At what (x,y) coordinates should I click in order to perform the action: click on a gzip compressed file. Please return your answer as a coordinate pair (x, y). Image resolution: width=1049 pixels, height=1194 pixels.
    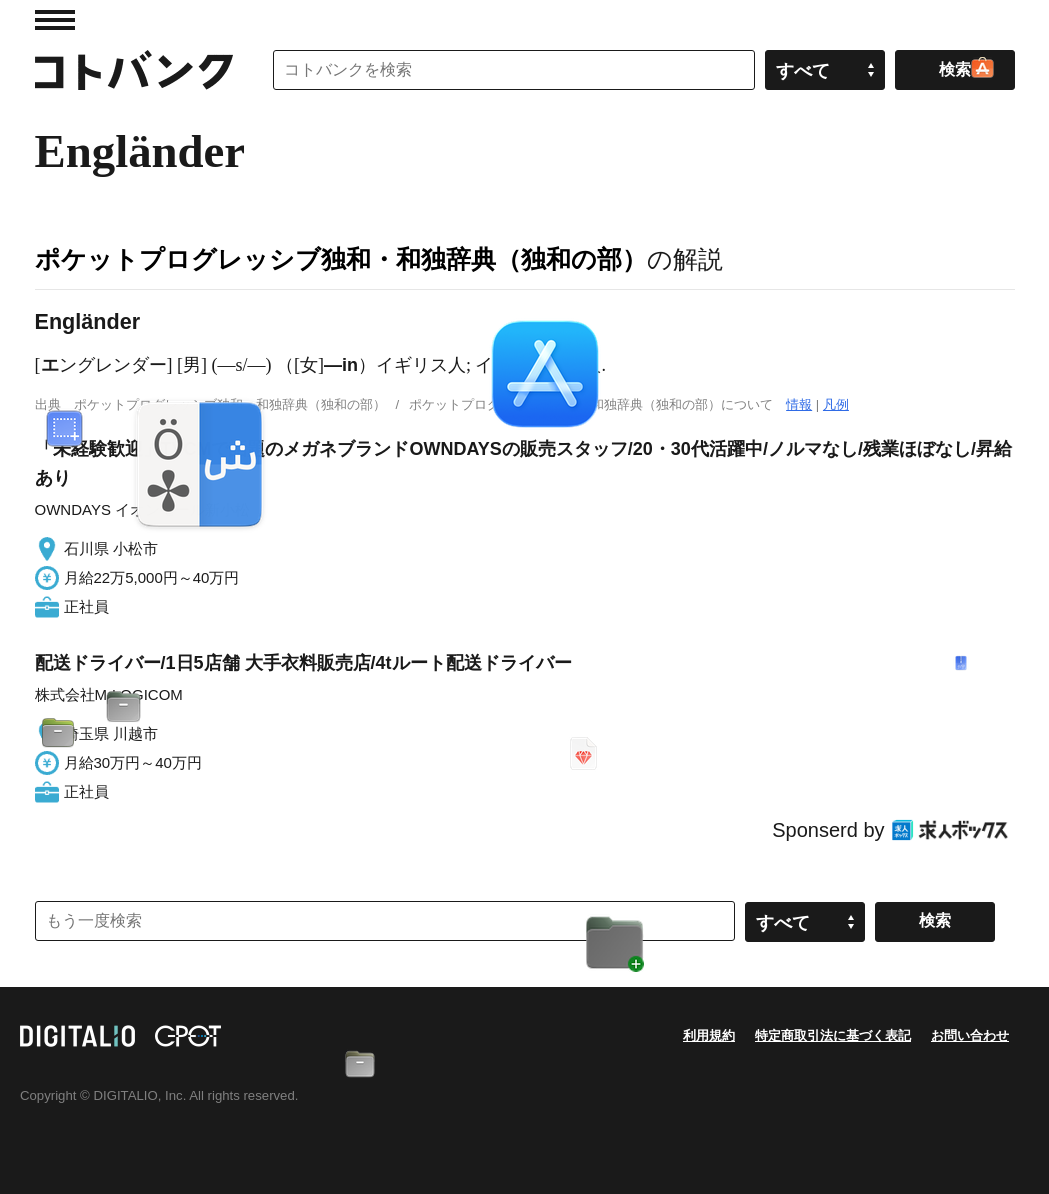
    Looking at the image, I should click on (961, 663).